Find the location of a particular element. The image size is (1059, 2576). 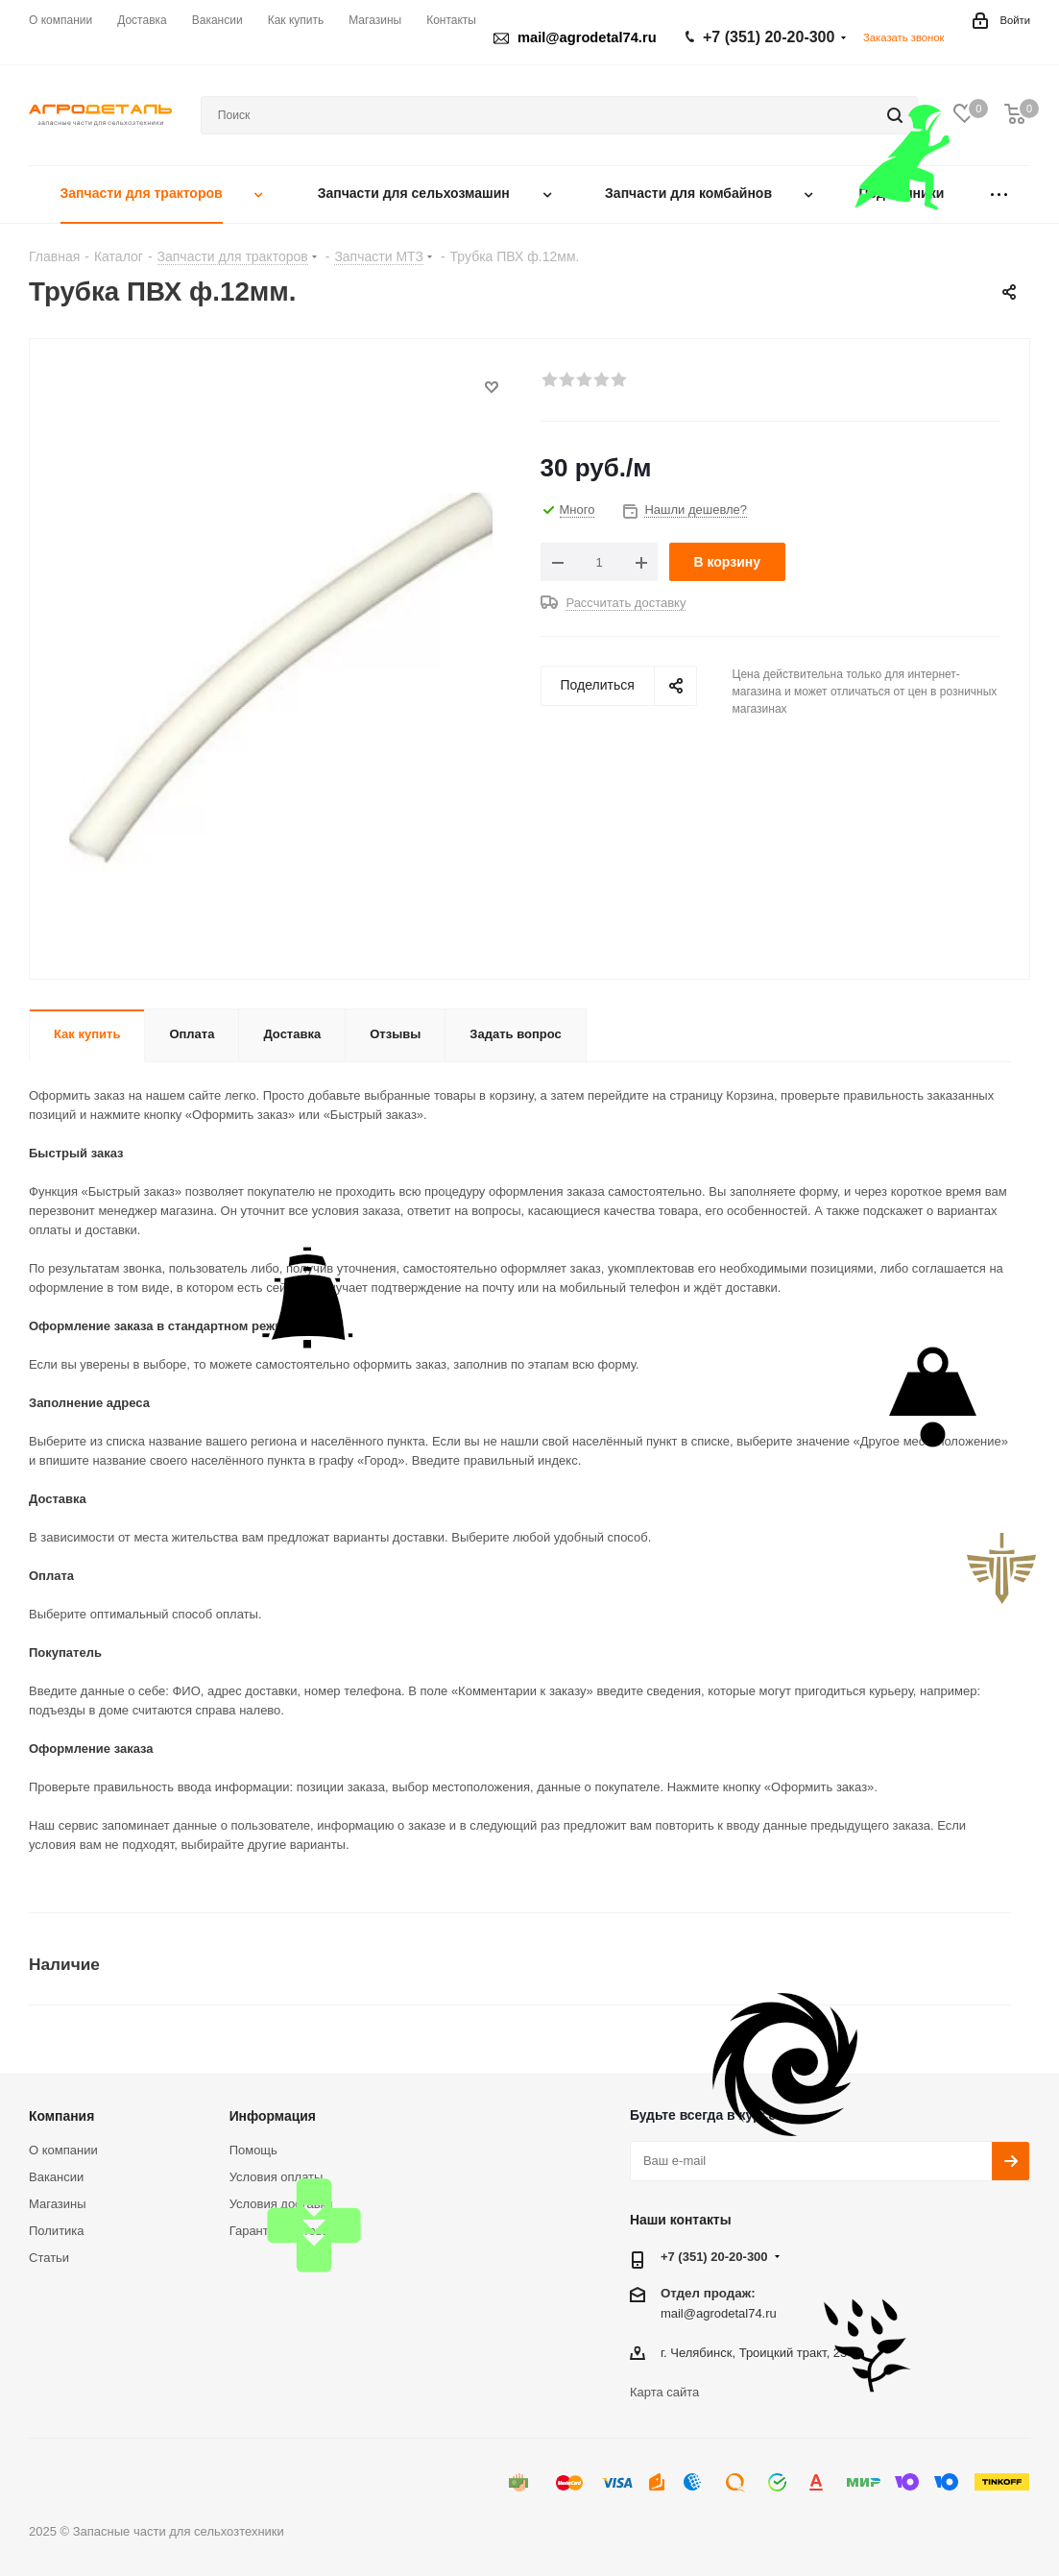

navigate to sailing or boat-related content is located at coordinates (307, 1298).